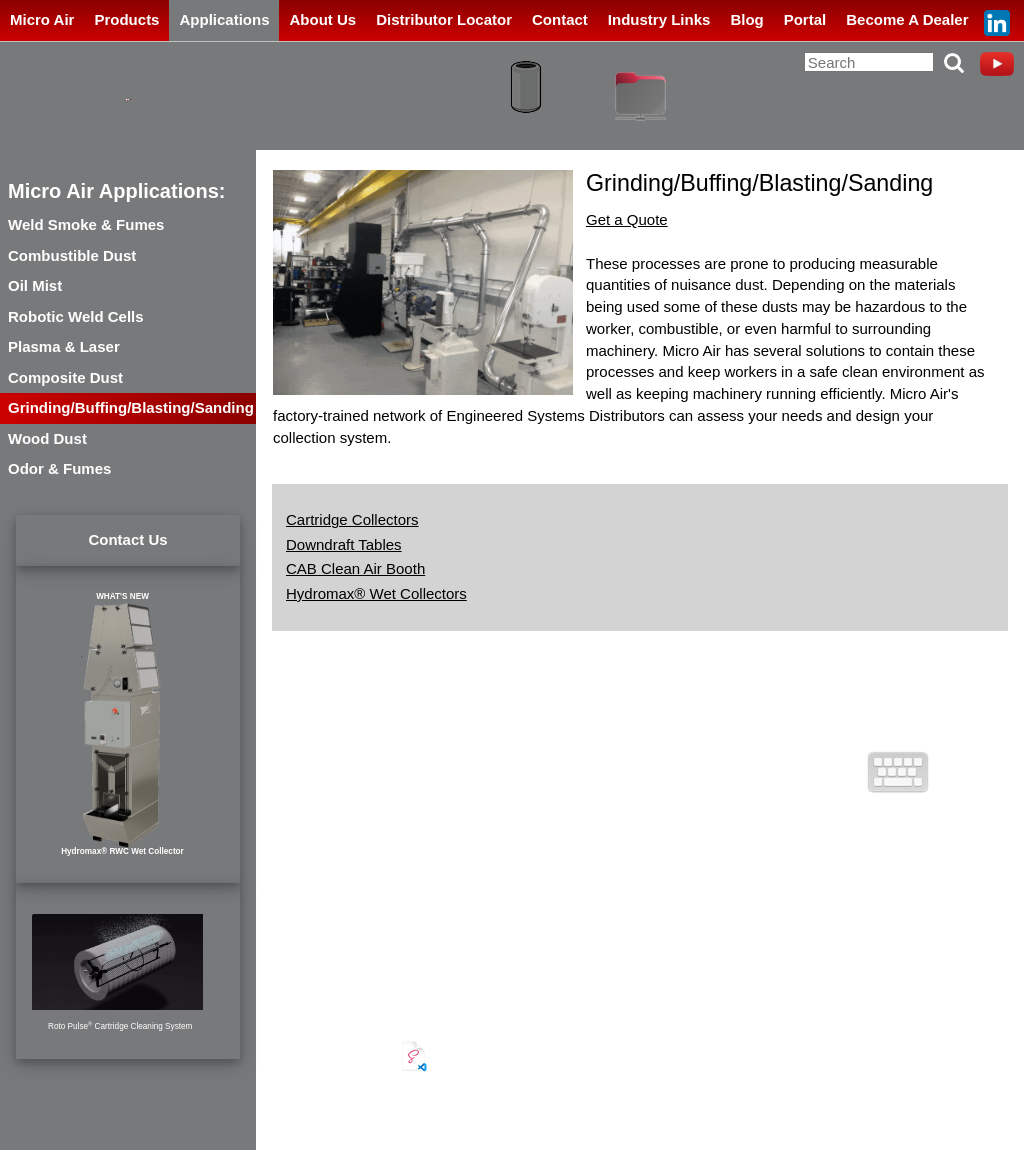 Image resolution: width=1024 pixels, height=1150 pixels. What do you see at coordinates (413, 1056) in the screenshot?
I see `open a Sass stylesheet file in Visual Studio Code` at bounding box center [413, 1056].